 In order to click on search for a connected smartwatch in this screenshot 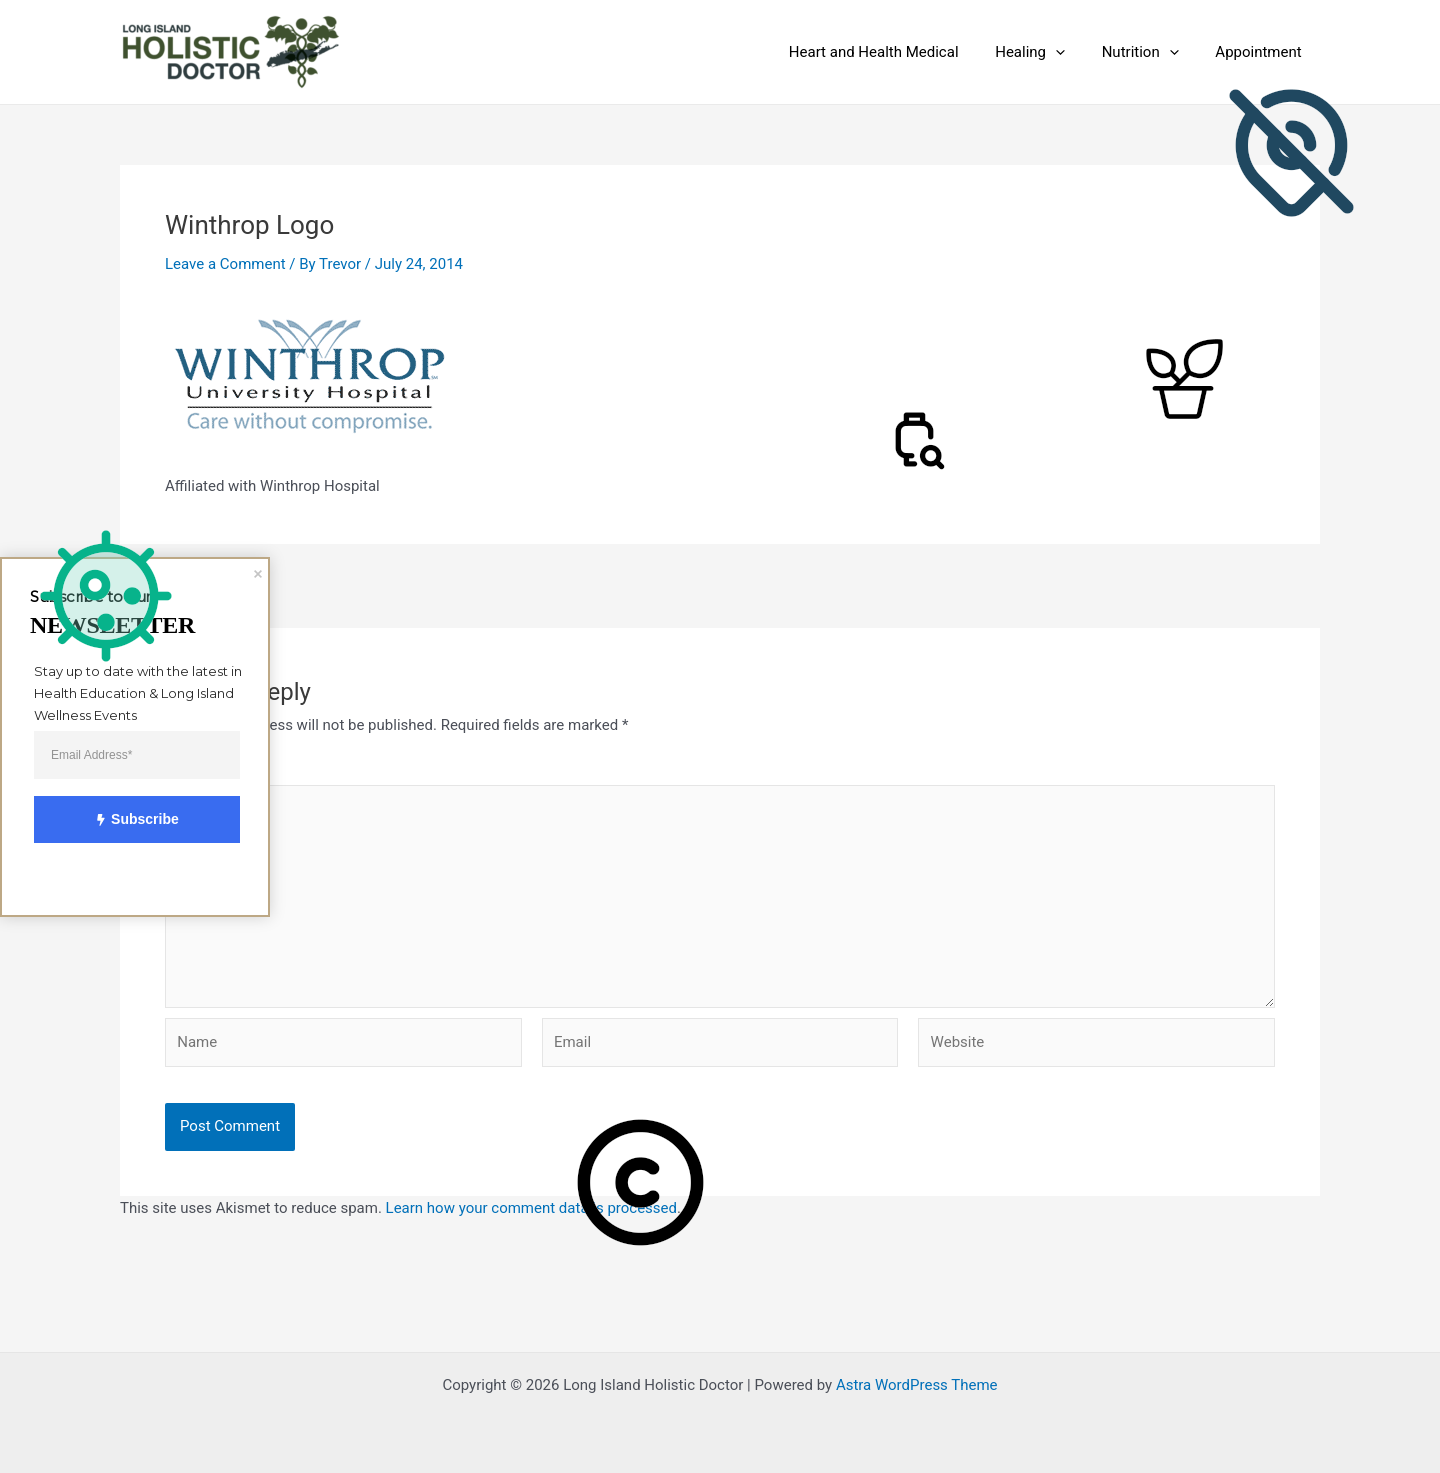, I will do `click(914, 439)`.